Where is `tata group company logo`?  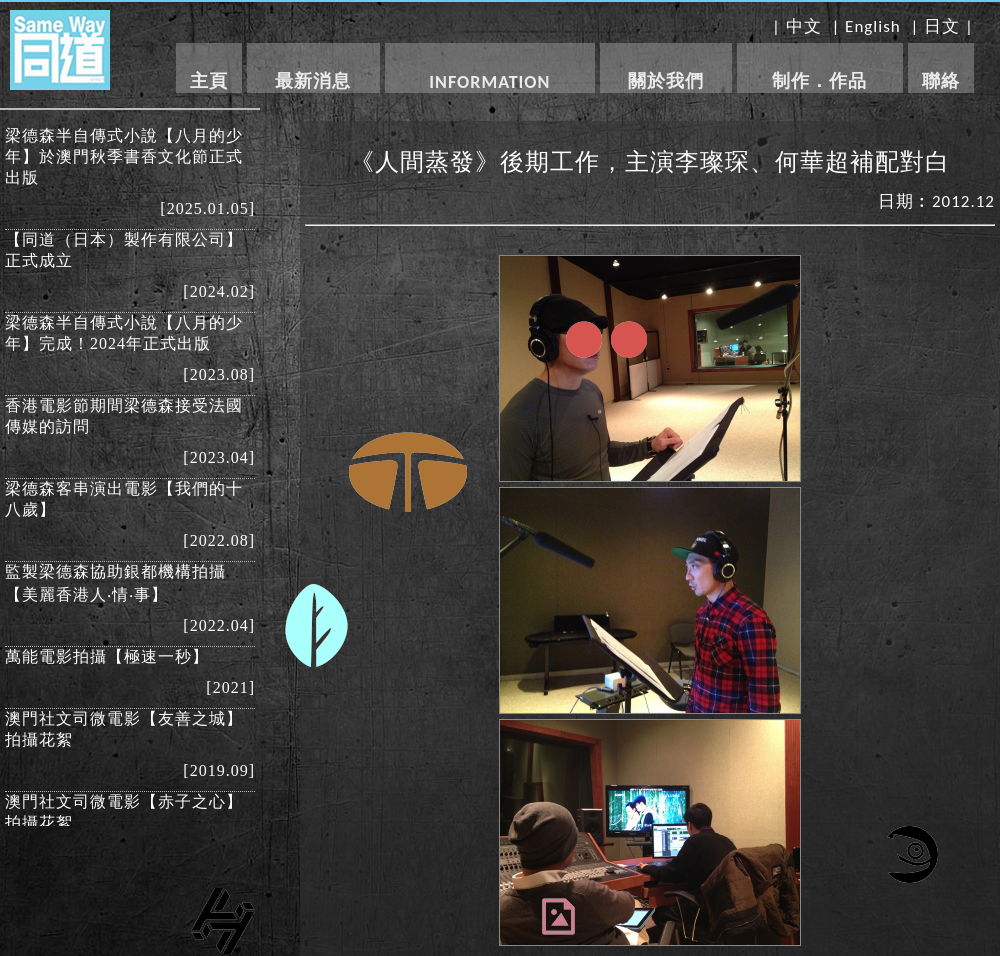
tata group company logo is located at coordinates (408, 472).